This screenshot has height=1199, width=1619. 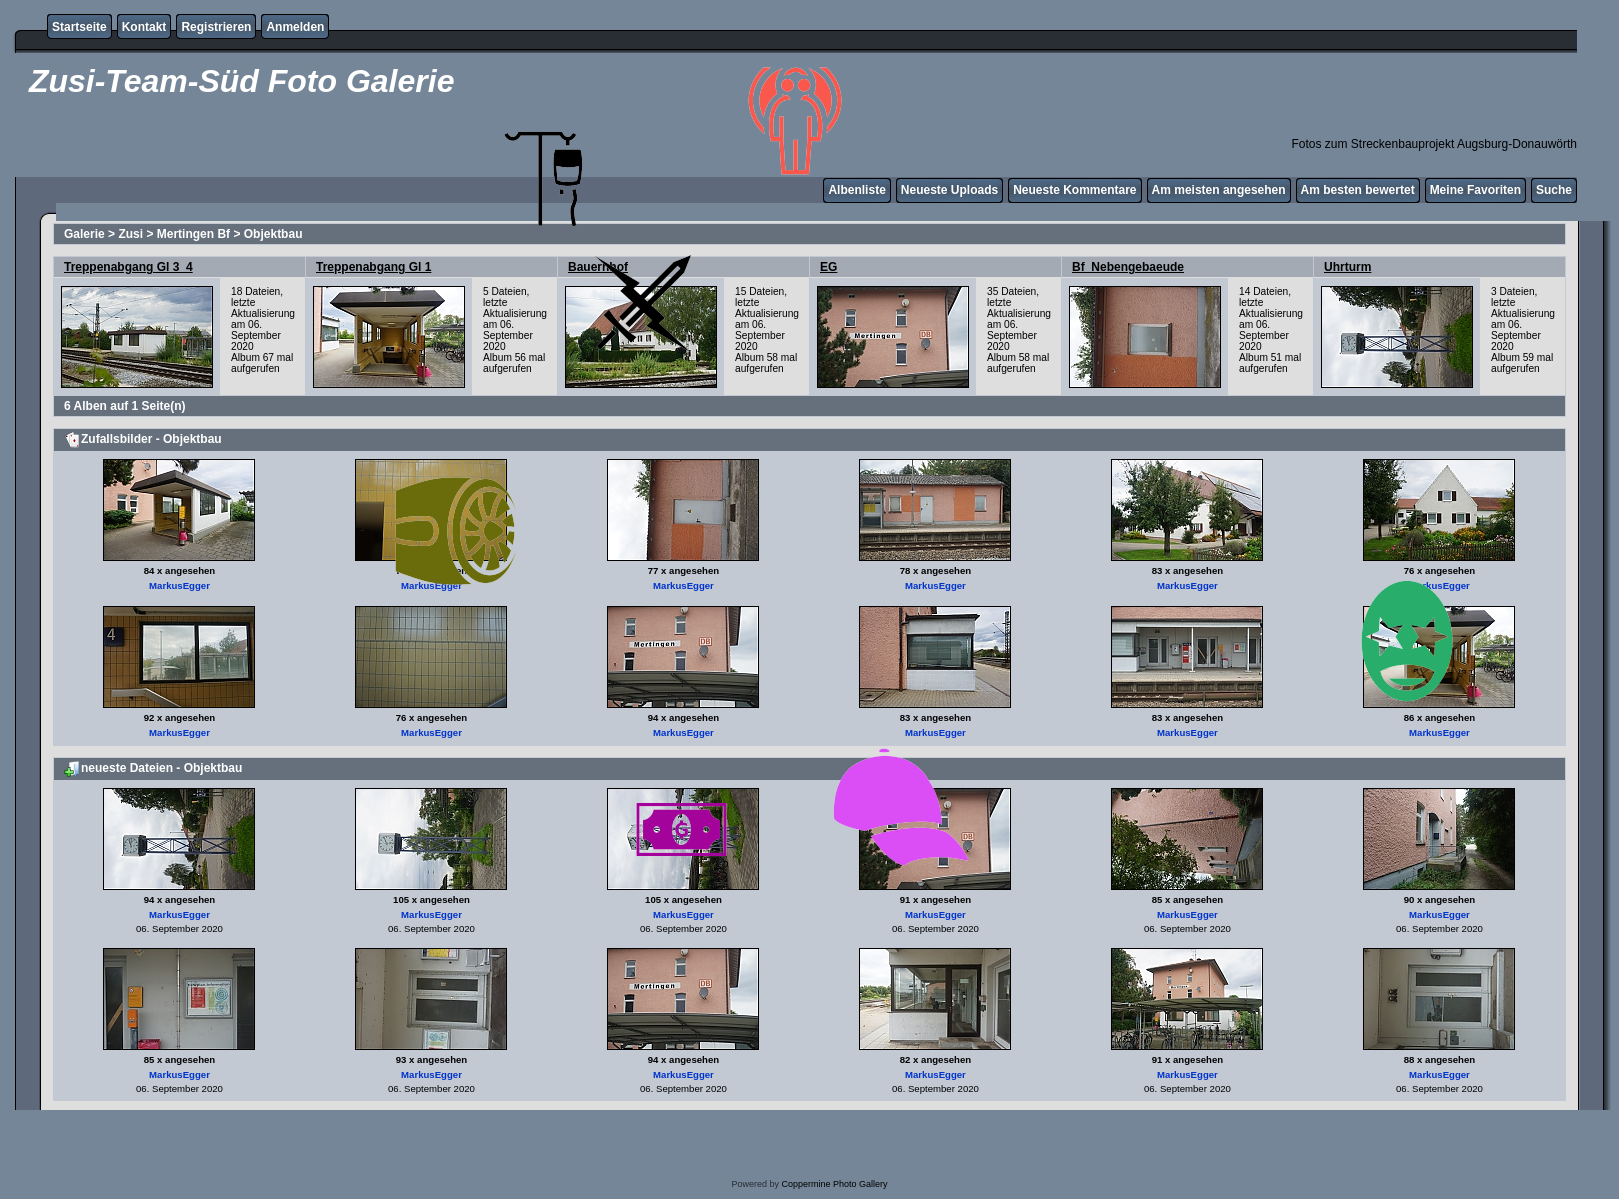 What do you see at coordinates (681, 829) in the screenshot?
I see `view your wallet or balance` at bounding box center [681, 829].